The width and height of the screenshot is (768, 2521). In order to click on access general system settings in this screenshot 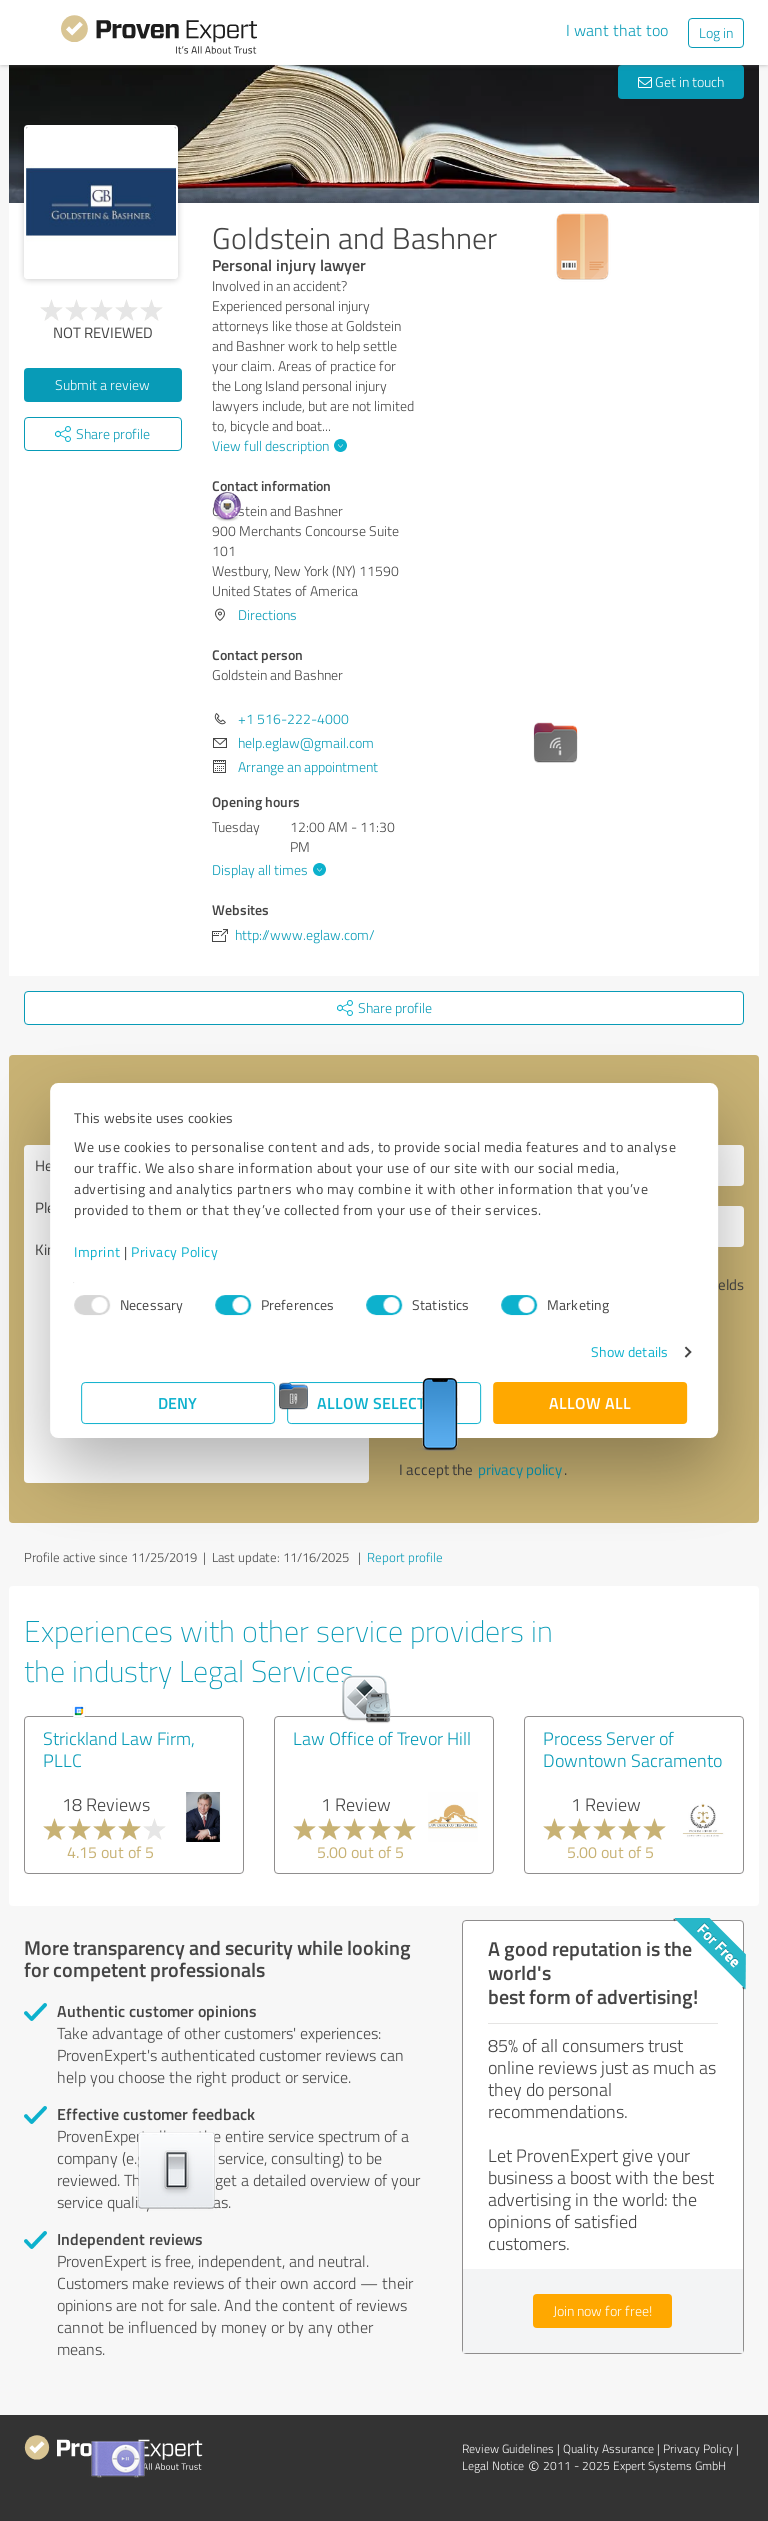, I will do `click(176, 2170)`.